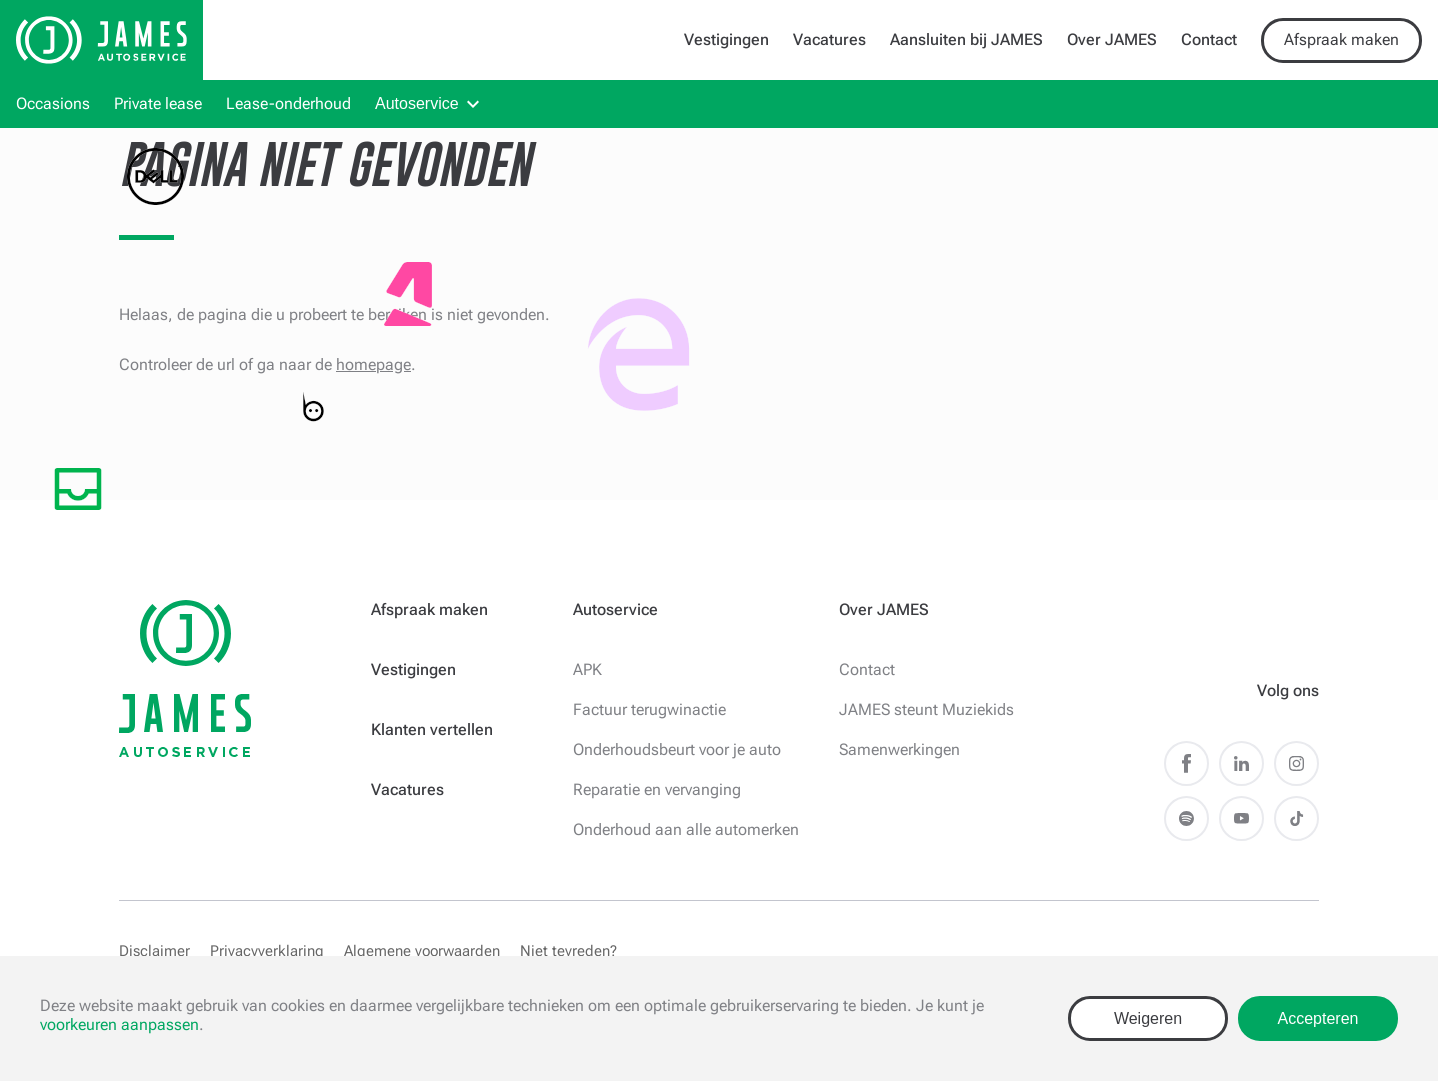 This screenshot has width=1438, height=1081. I want to click on open microsoft edge browser, so click(638, 354).